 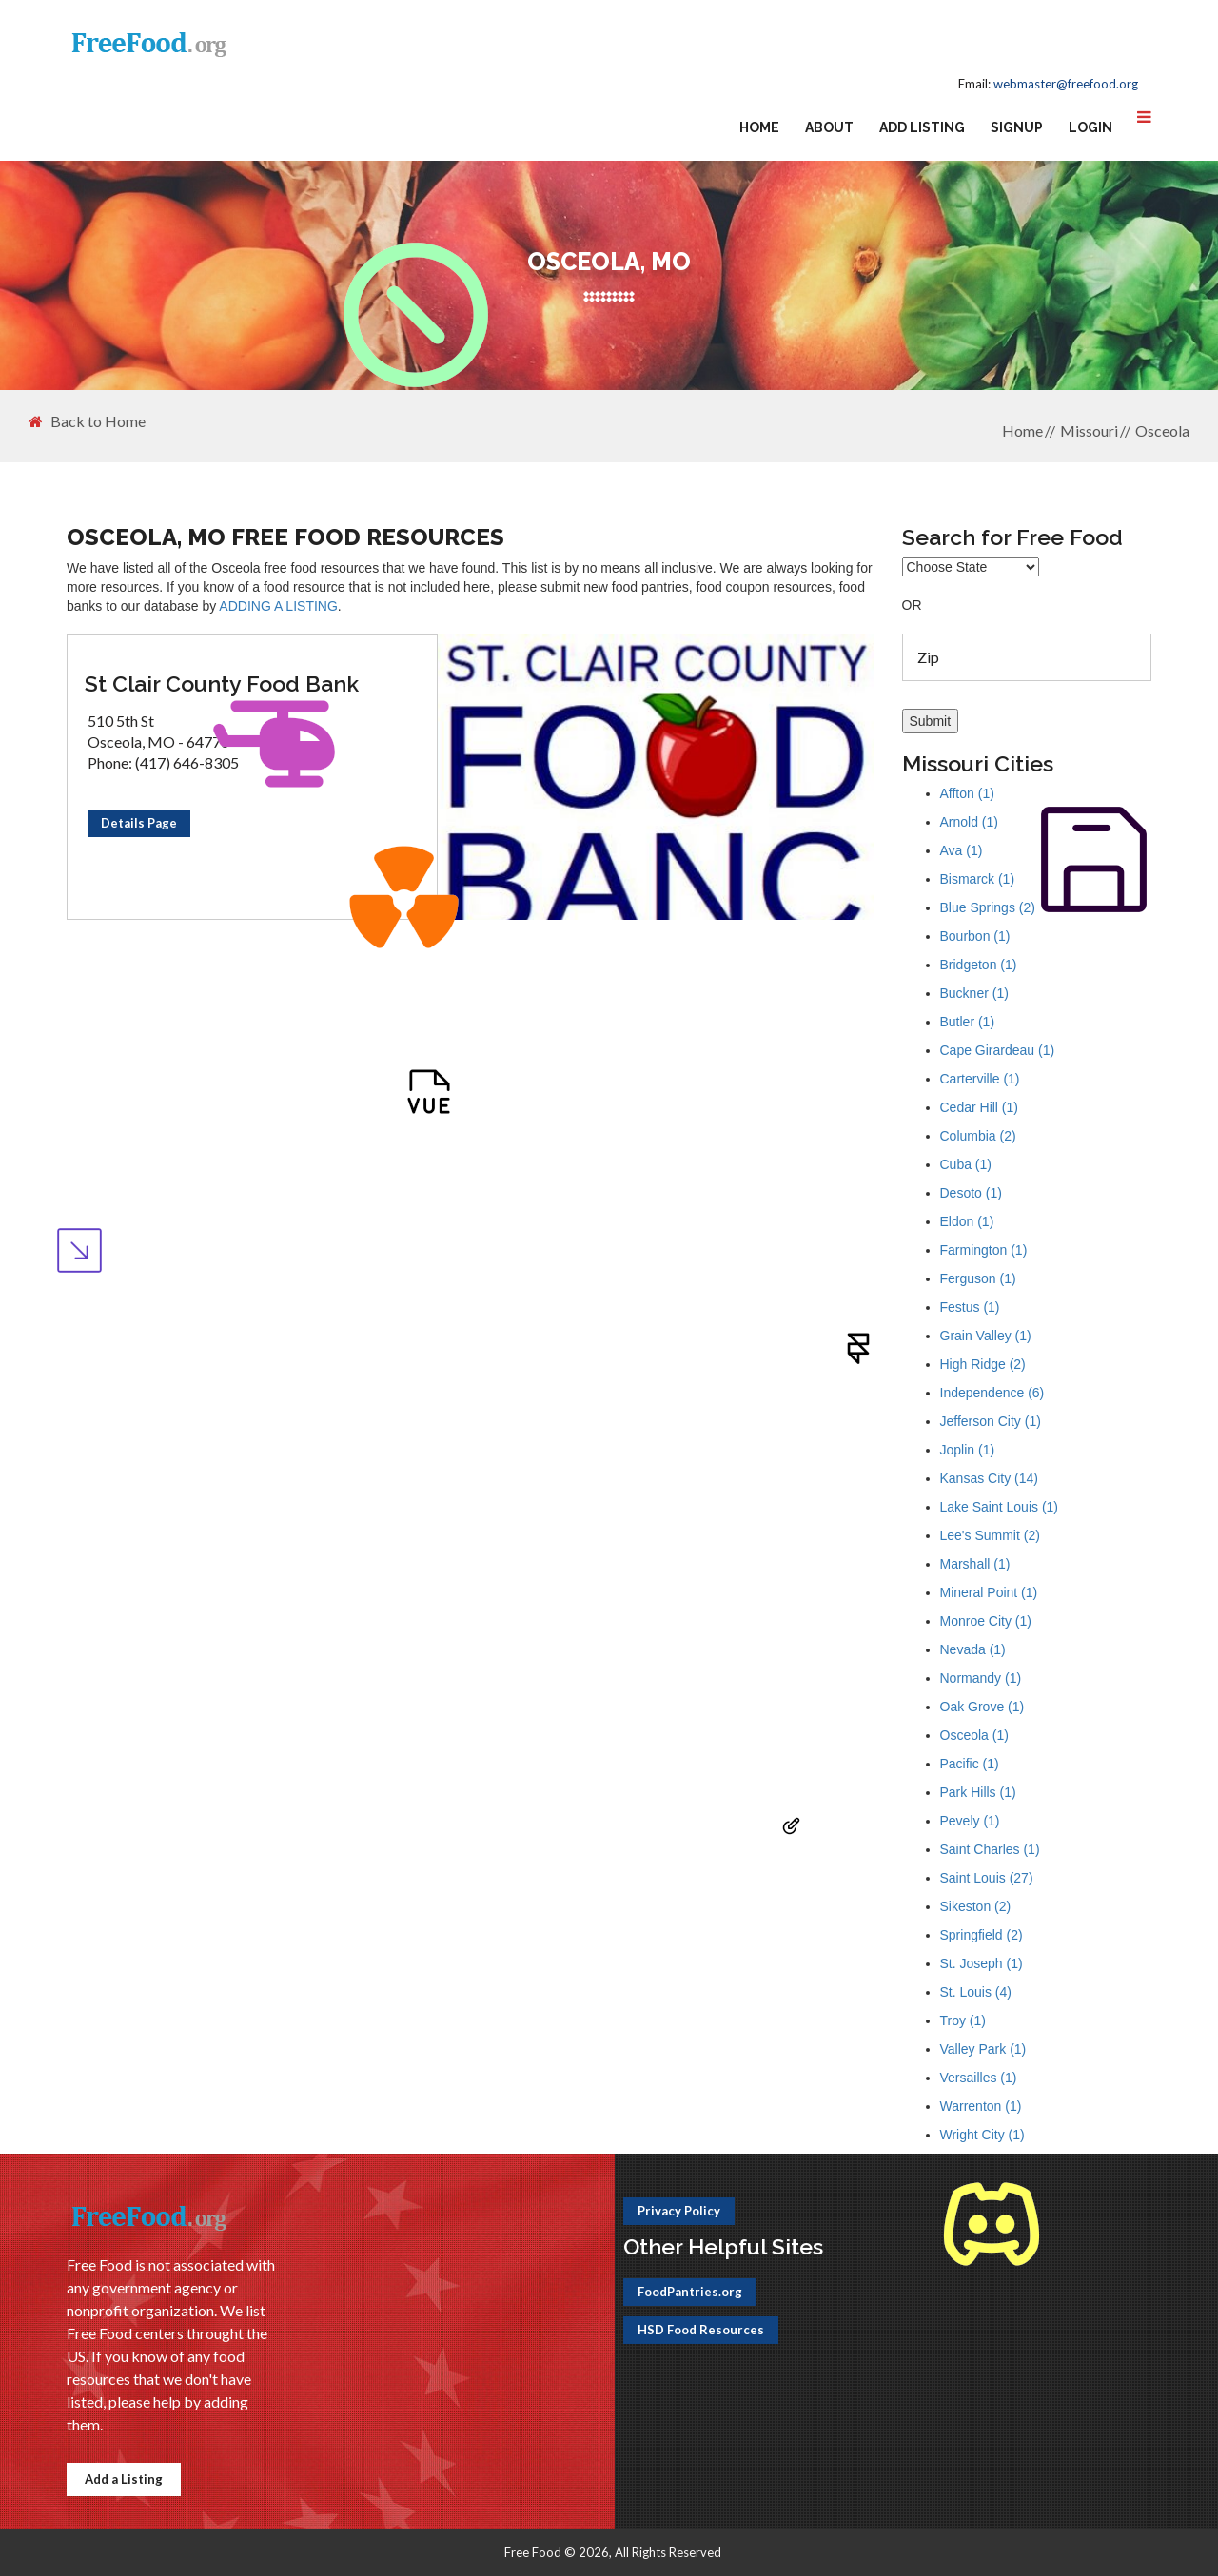 What do you see at coordinates (403, 900) in the screenshot?
I see `indicates radioactive or hazardous material warning` at bounding box center [403, 900].